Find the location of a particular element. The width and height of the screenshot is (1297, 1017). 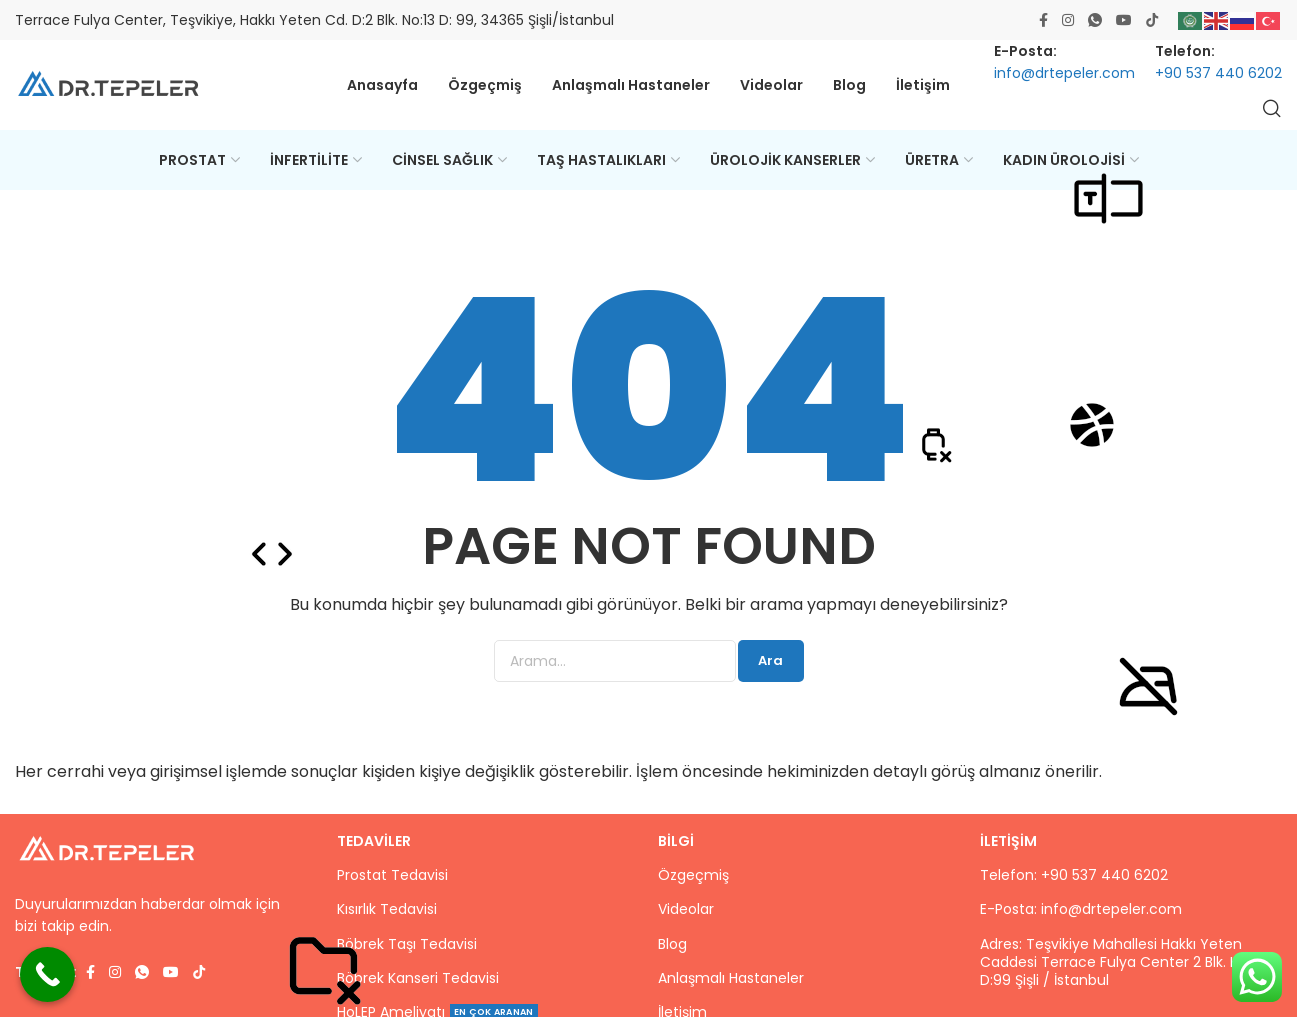

enter or edit text in a form field is located at coordinates (1108, 198).